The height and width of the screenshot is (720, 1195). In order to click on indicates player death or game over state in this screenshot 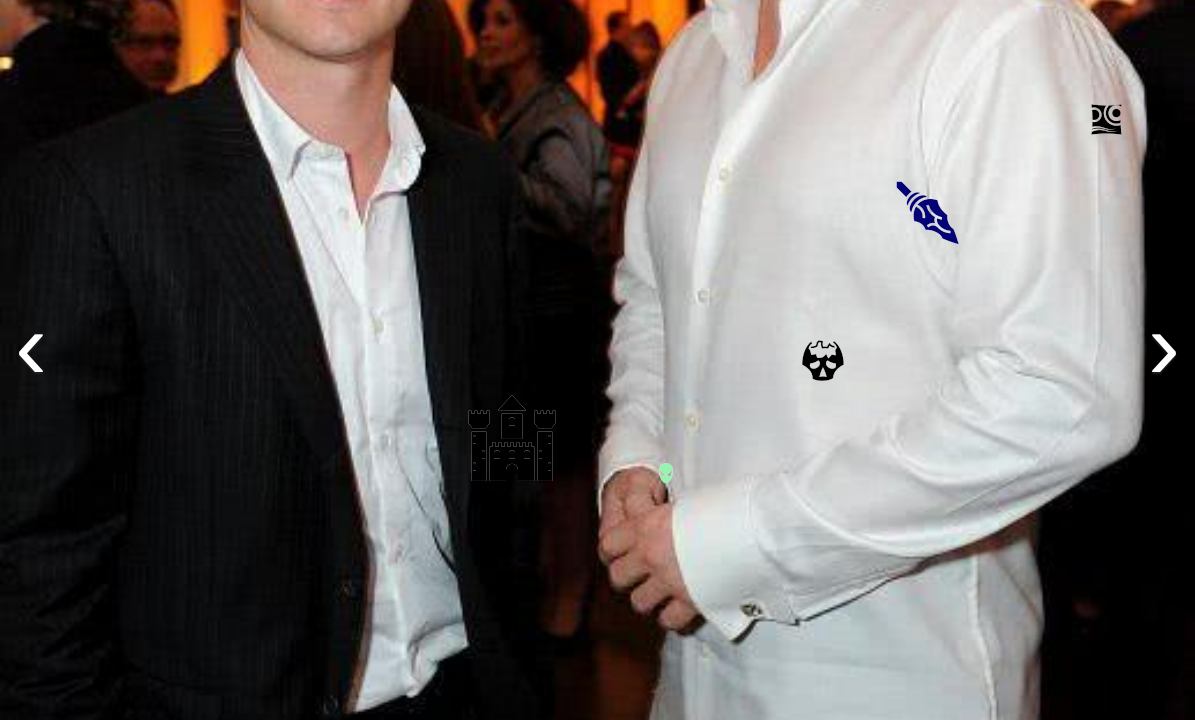, I will do `click(823, 361)`.